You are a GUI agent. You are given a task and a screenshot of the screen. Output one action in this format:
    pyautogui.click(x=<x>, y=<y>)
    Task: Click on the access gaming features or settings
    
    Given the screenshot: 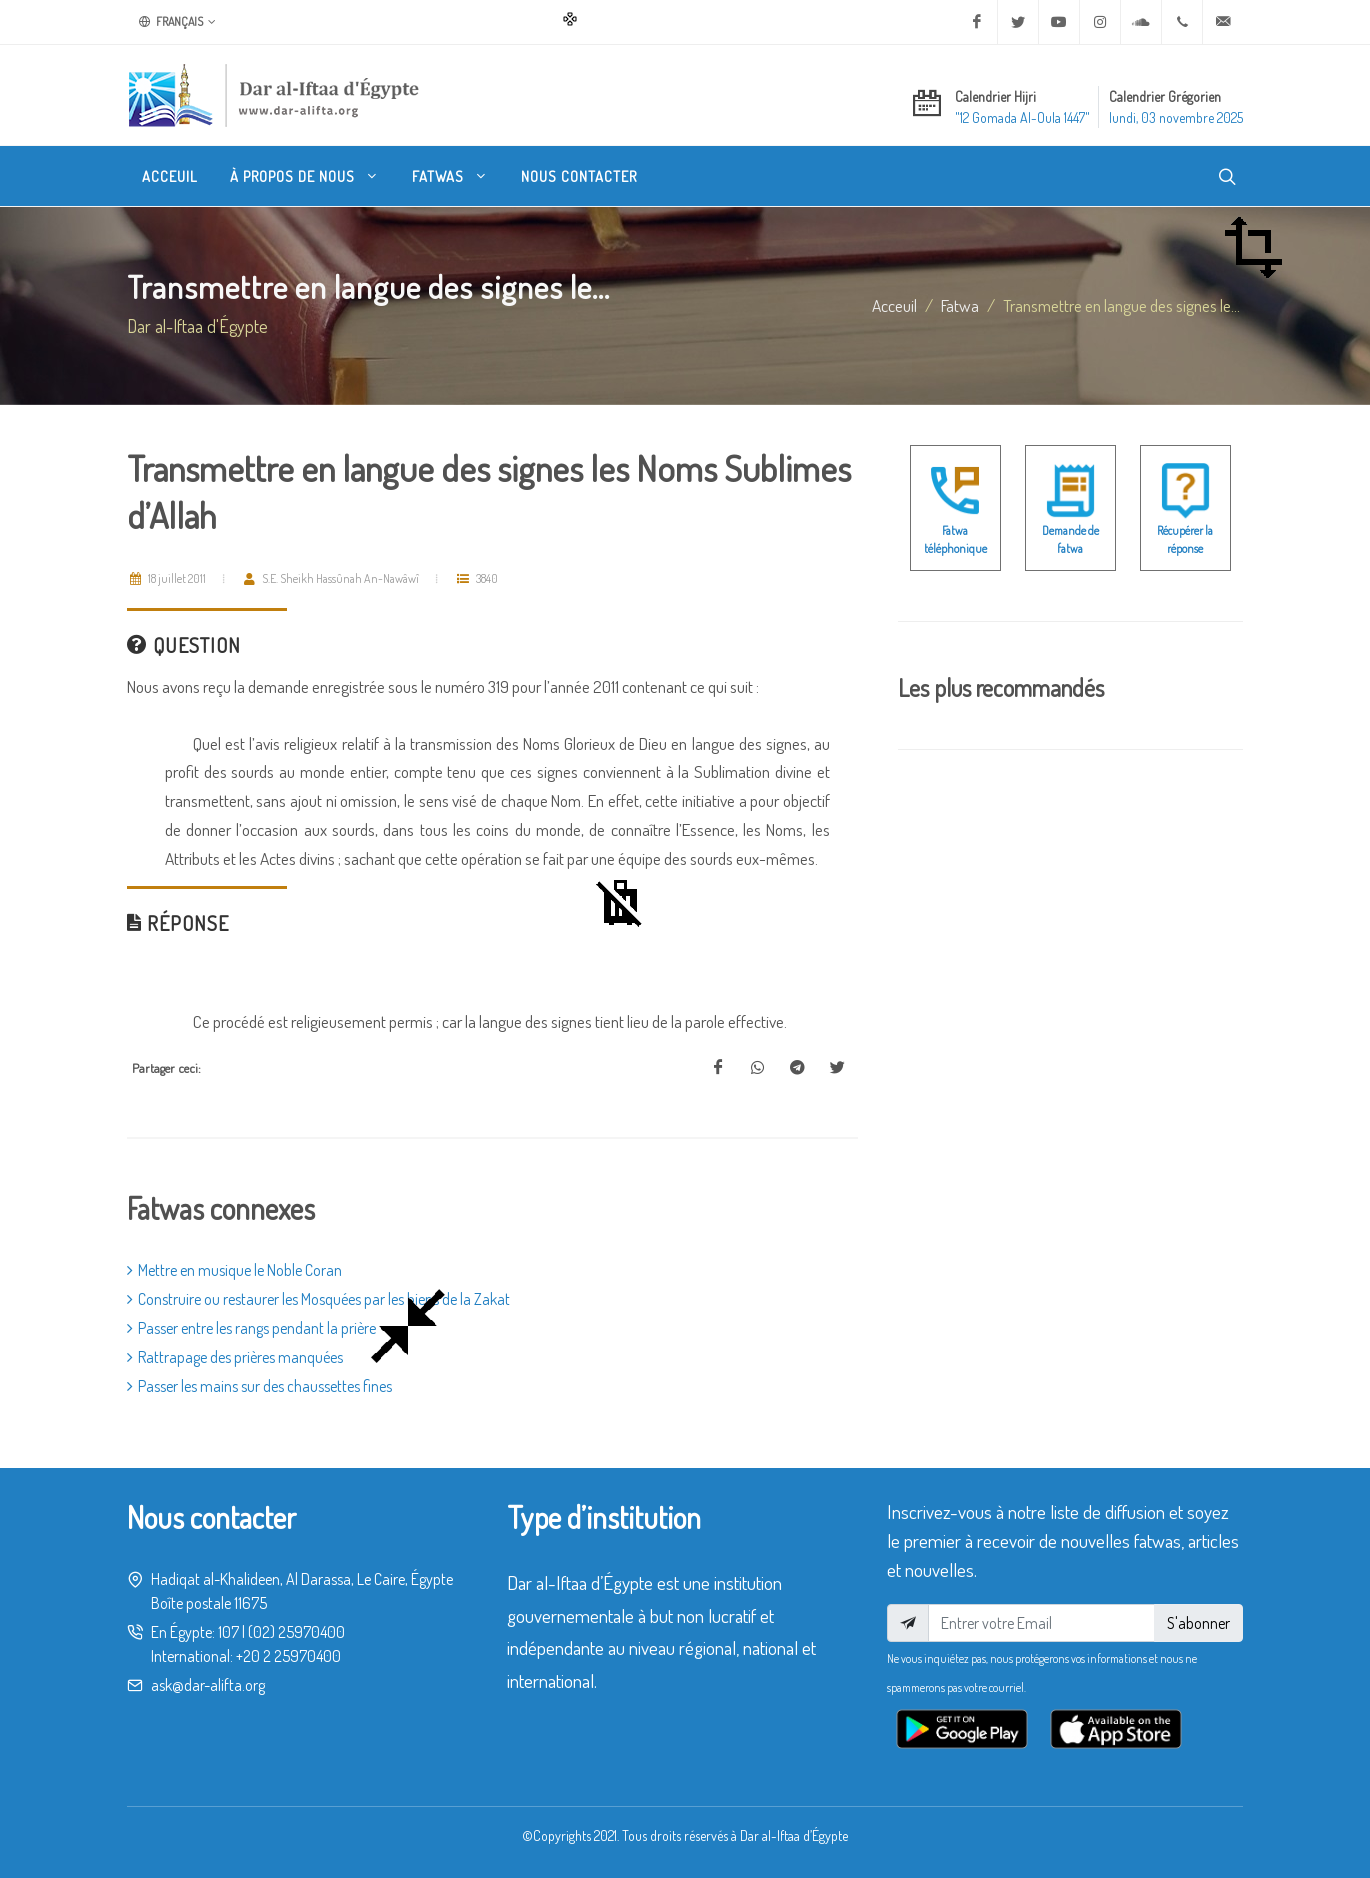 What is the action you would take?
    pyautogui.click(x=570, y=19)
    